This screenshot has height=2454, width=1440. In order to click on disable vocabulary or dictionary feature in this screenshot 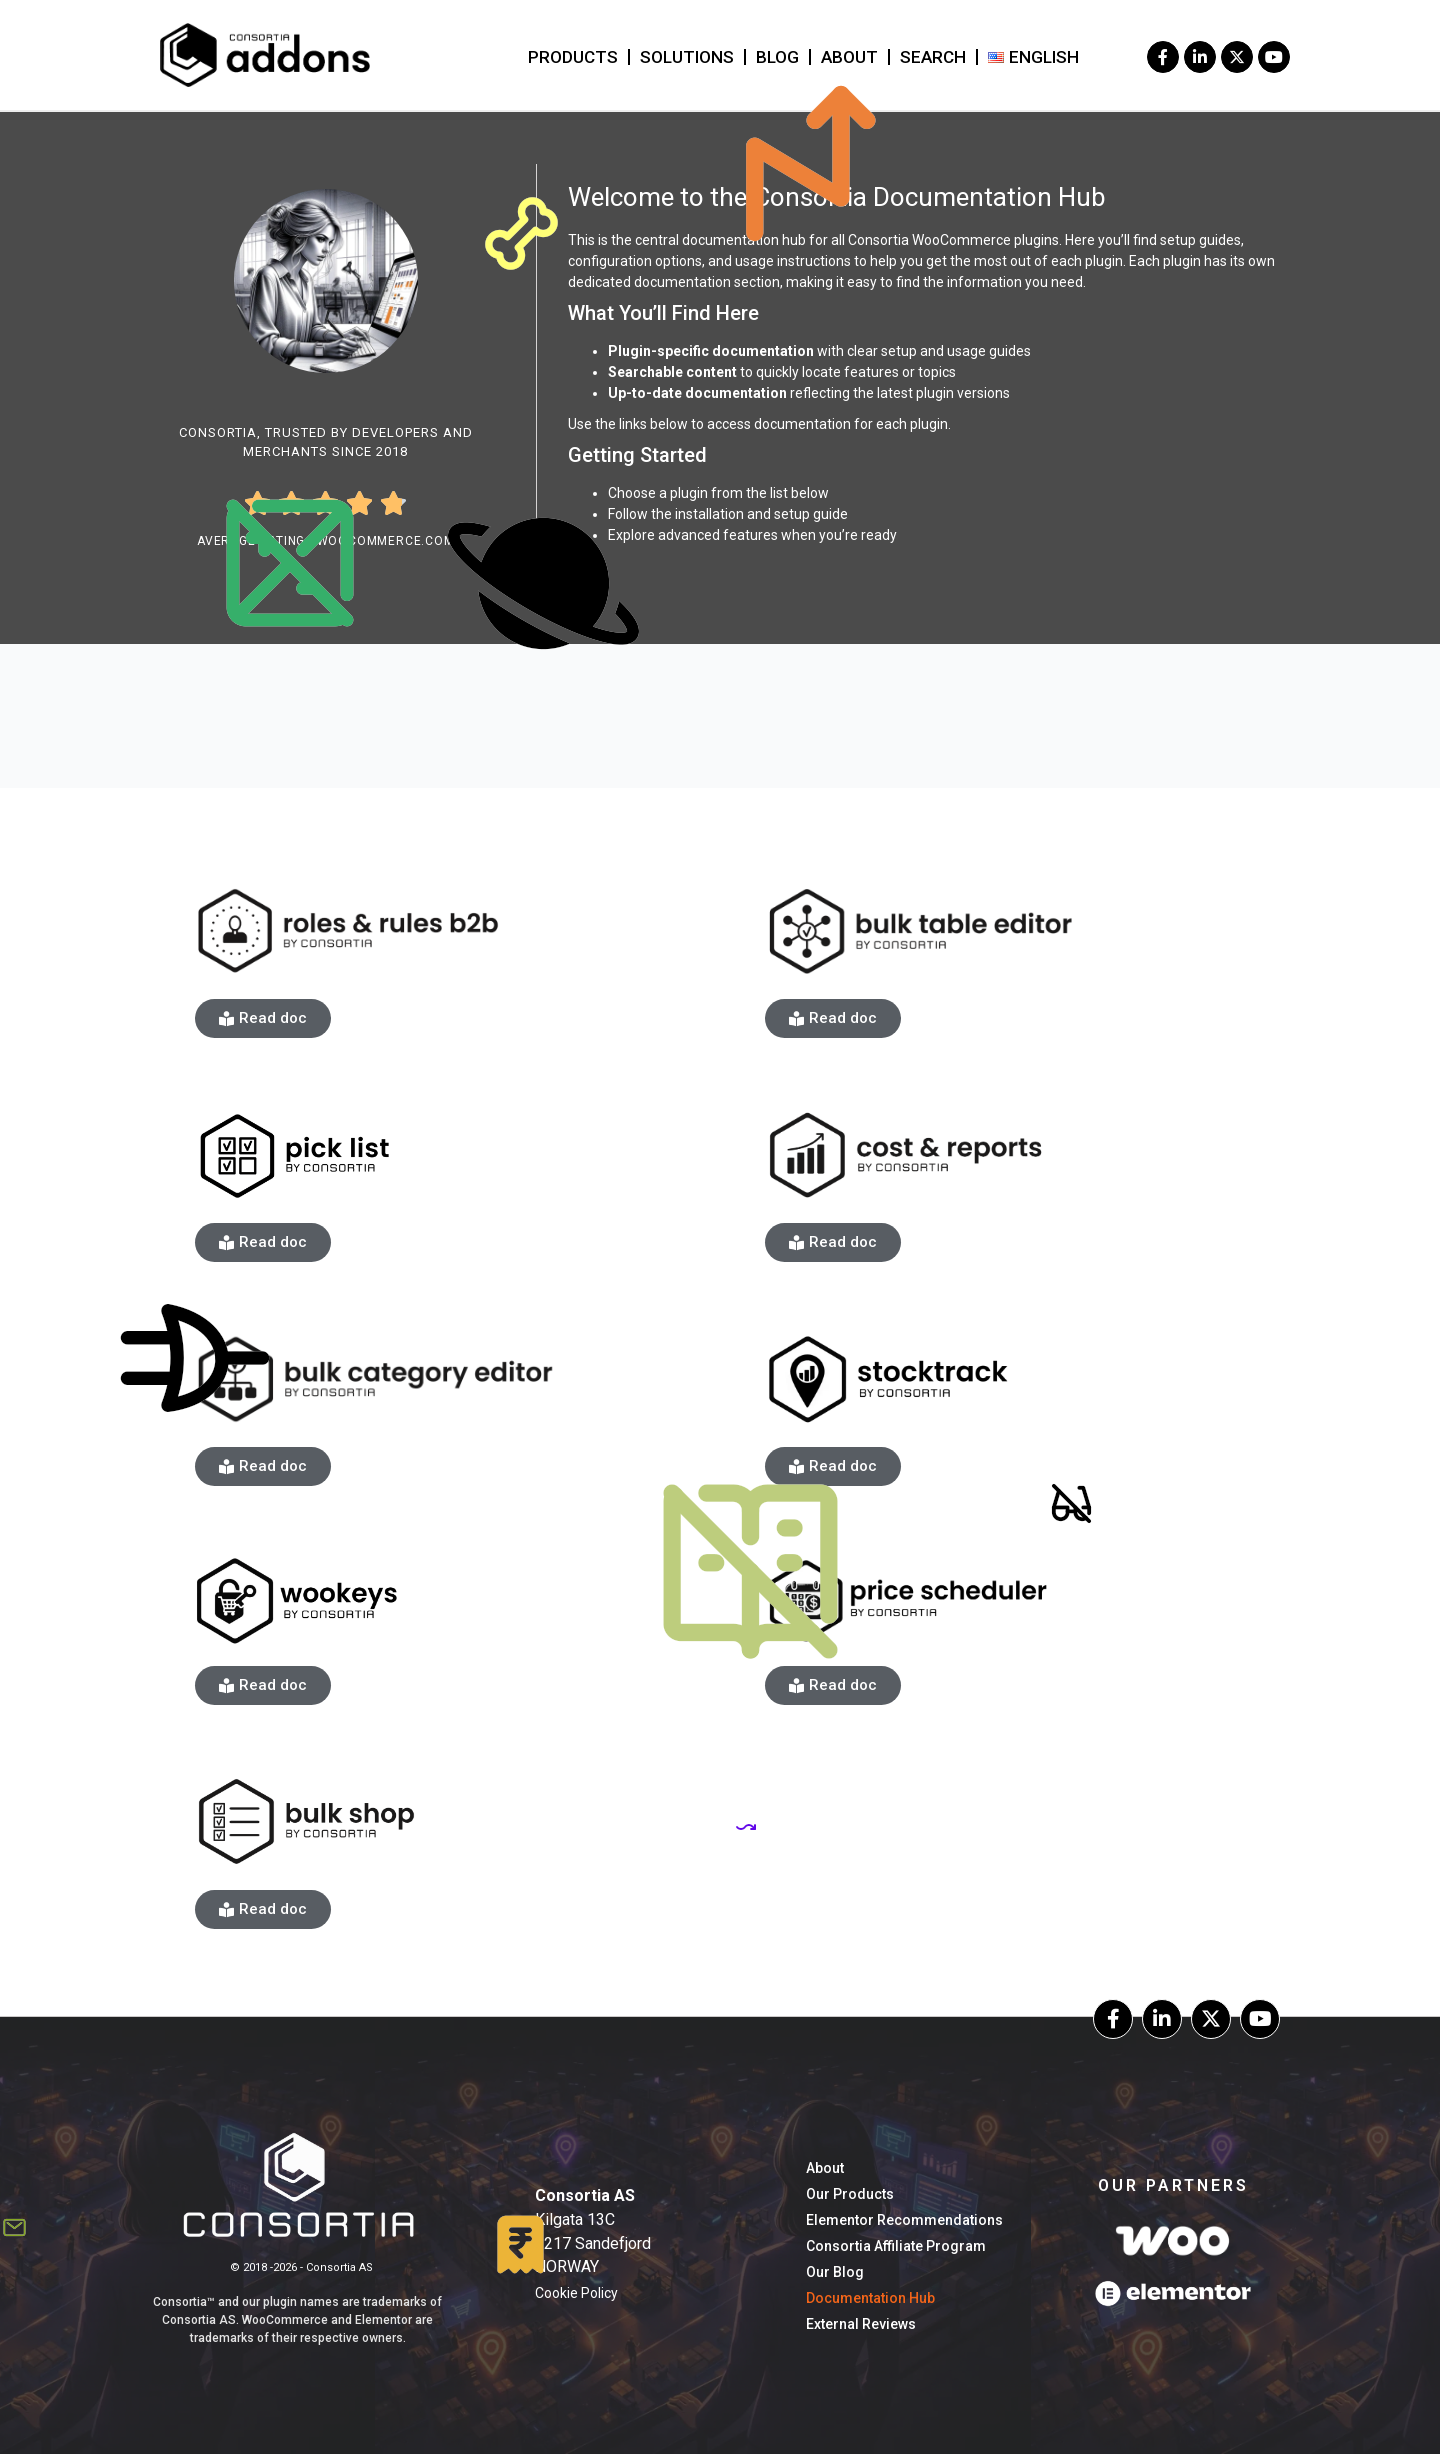, I will do `click(750, 1571)`.